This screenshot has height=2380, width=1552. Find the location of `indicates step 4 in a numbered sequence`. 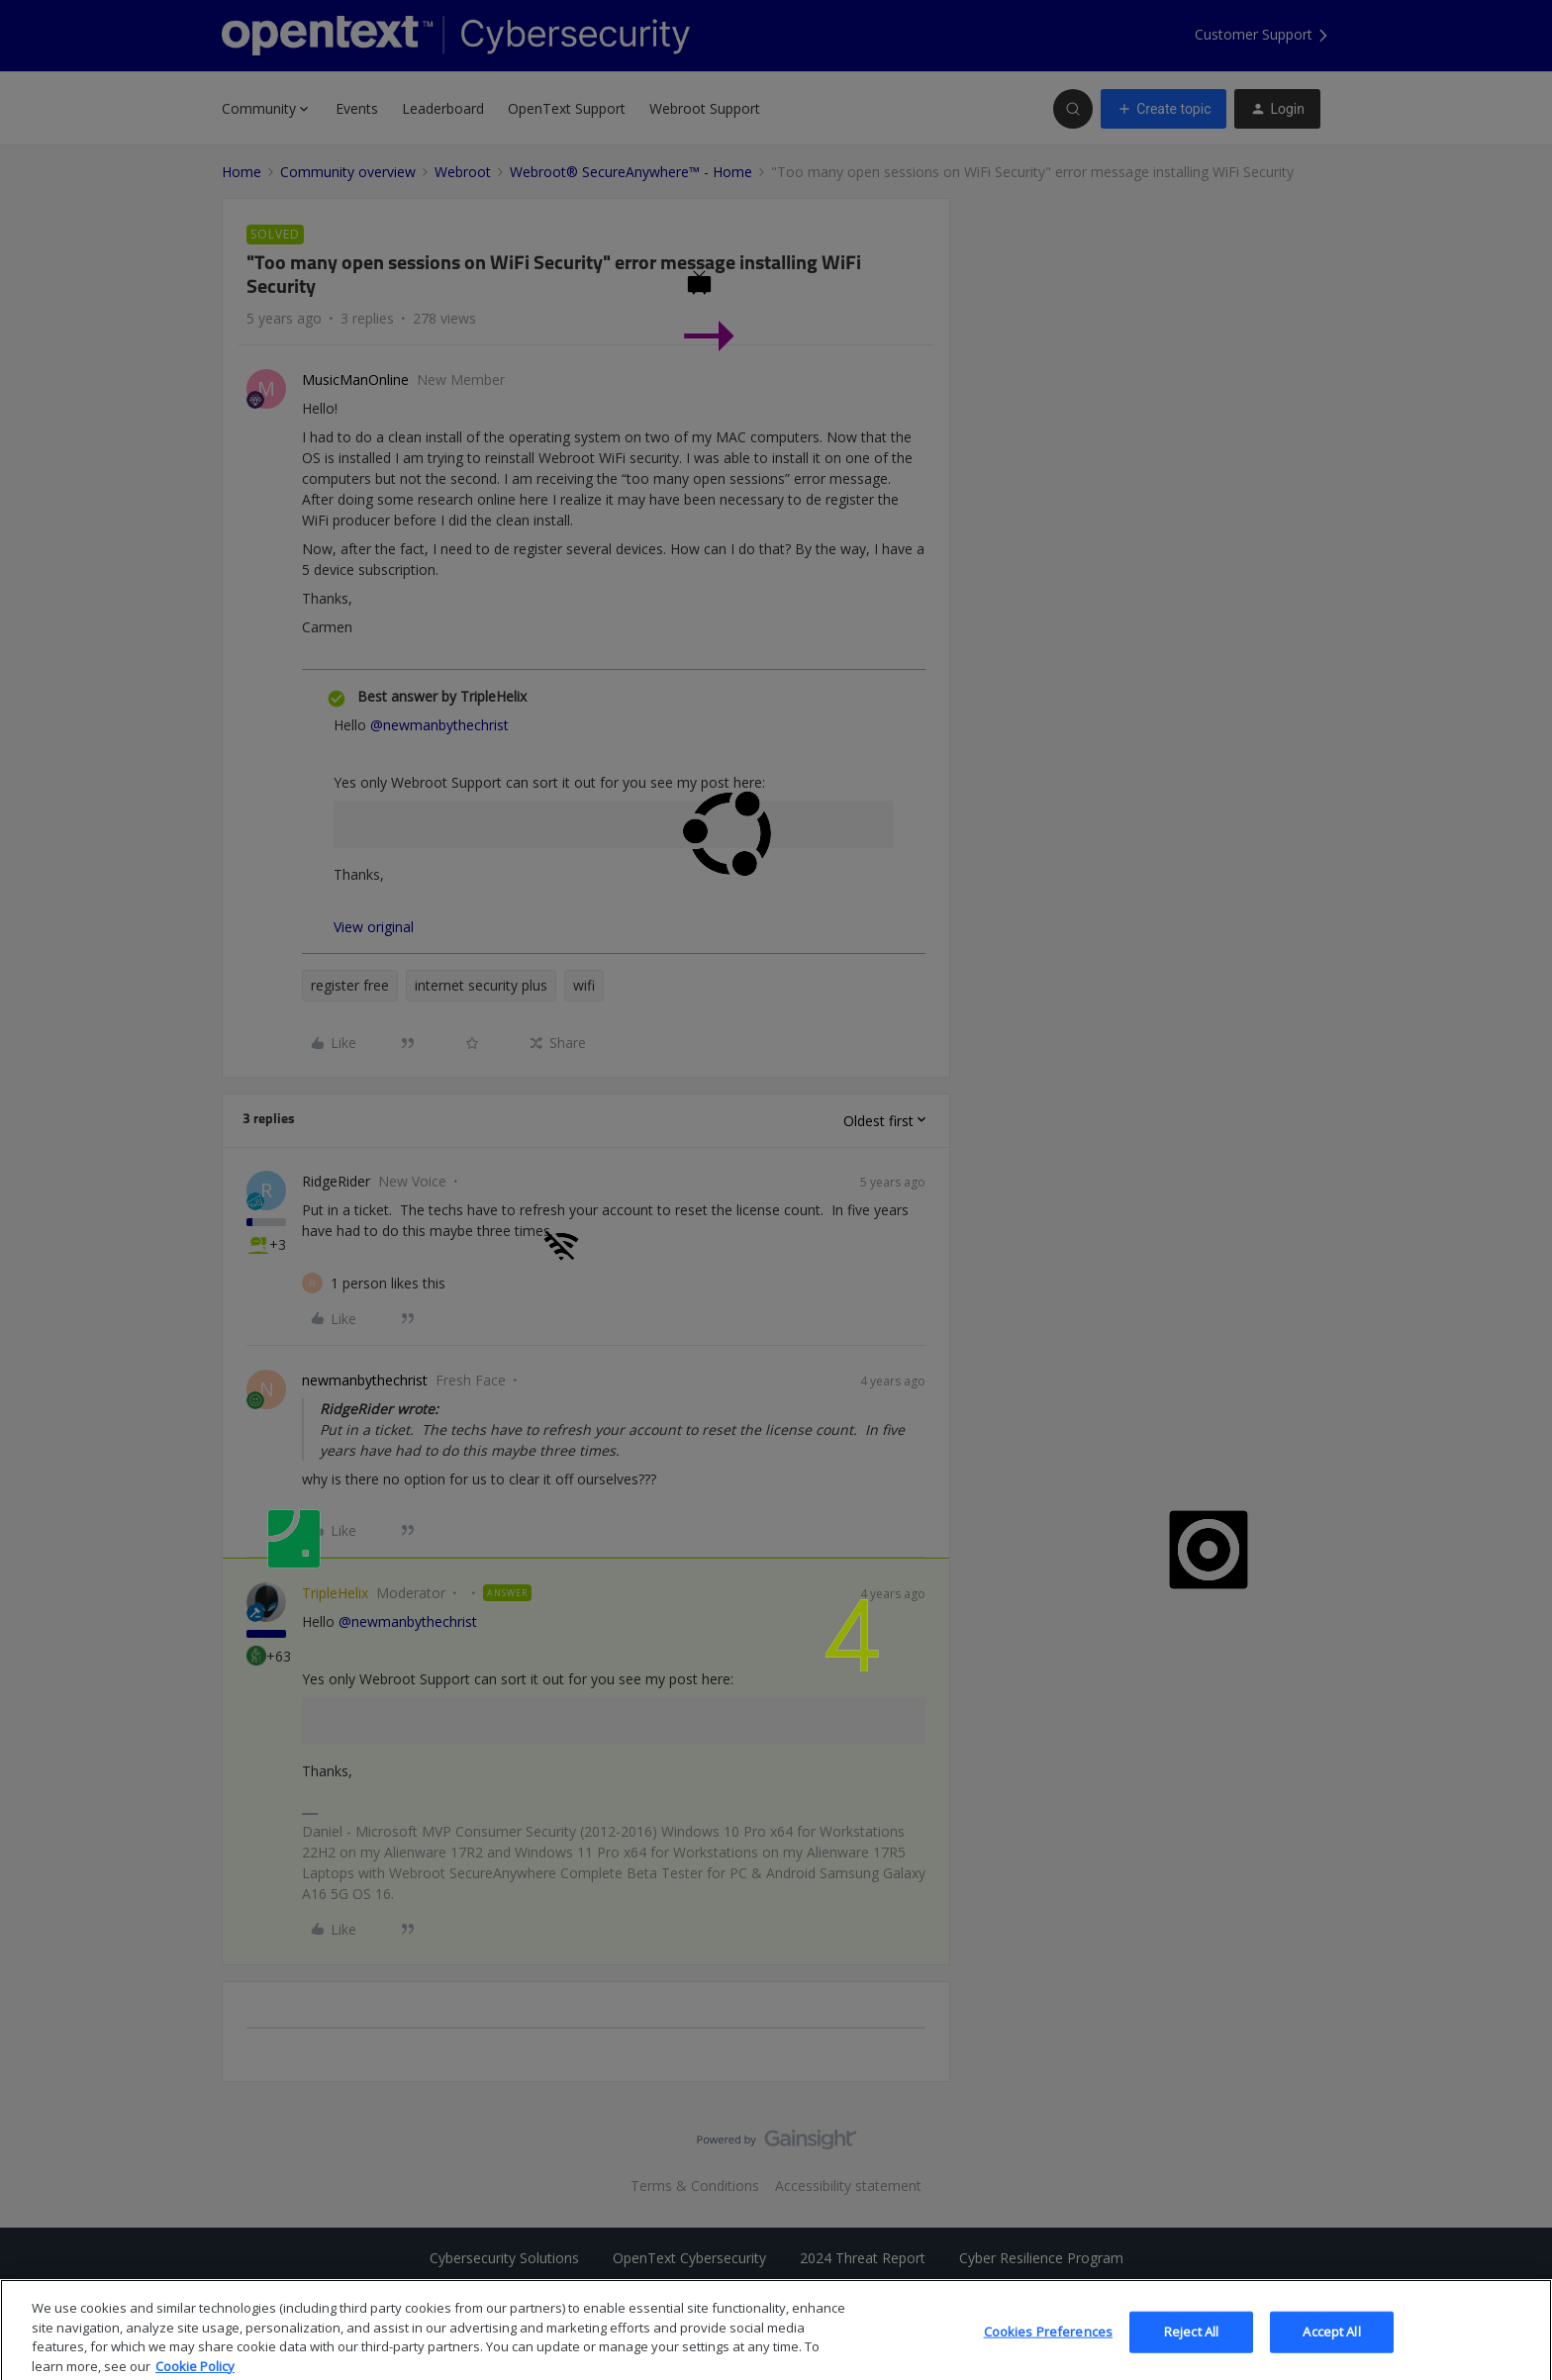

indicates step 4 in a numbered sequence is located at coordinates (853, 1636).